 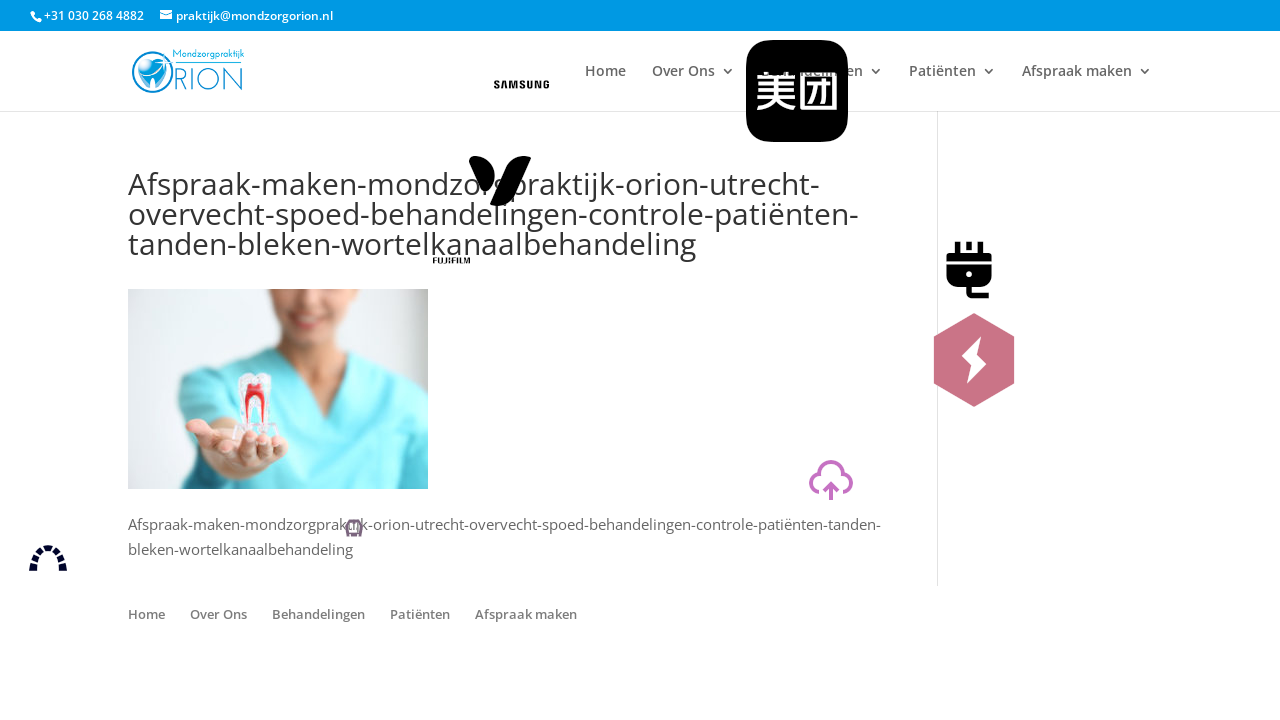 What do you see at coordinates (500, 181) in the screenshot?
I see `open vectary 3d design application` at bounding box center [500, 181].